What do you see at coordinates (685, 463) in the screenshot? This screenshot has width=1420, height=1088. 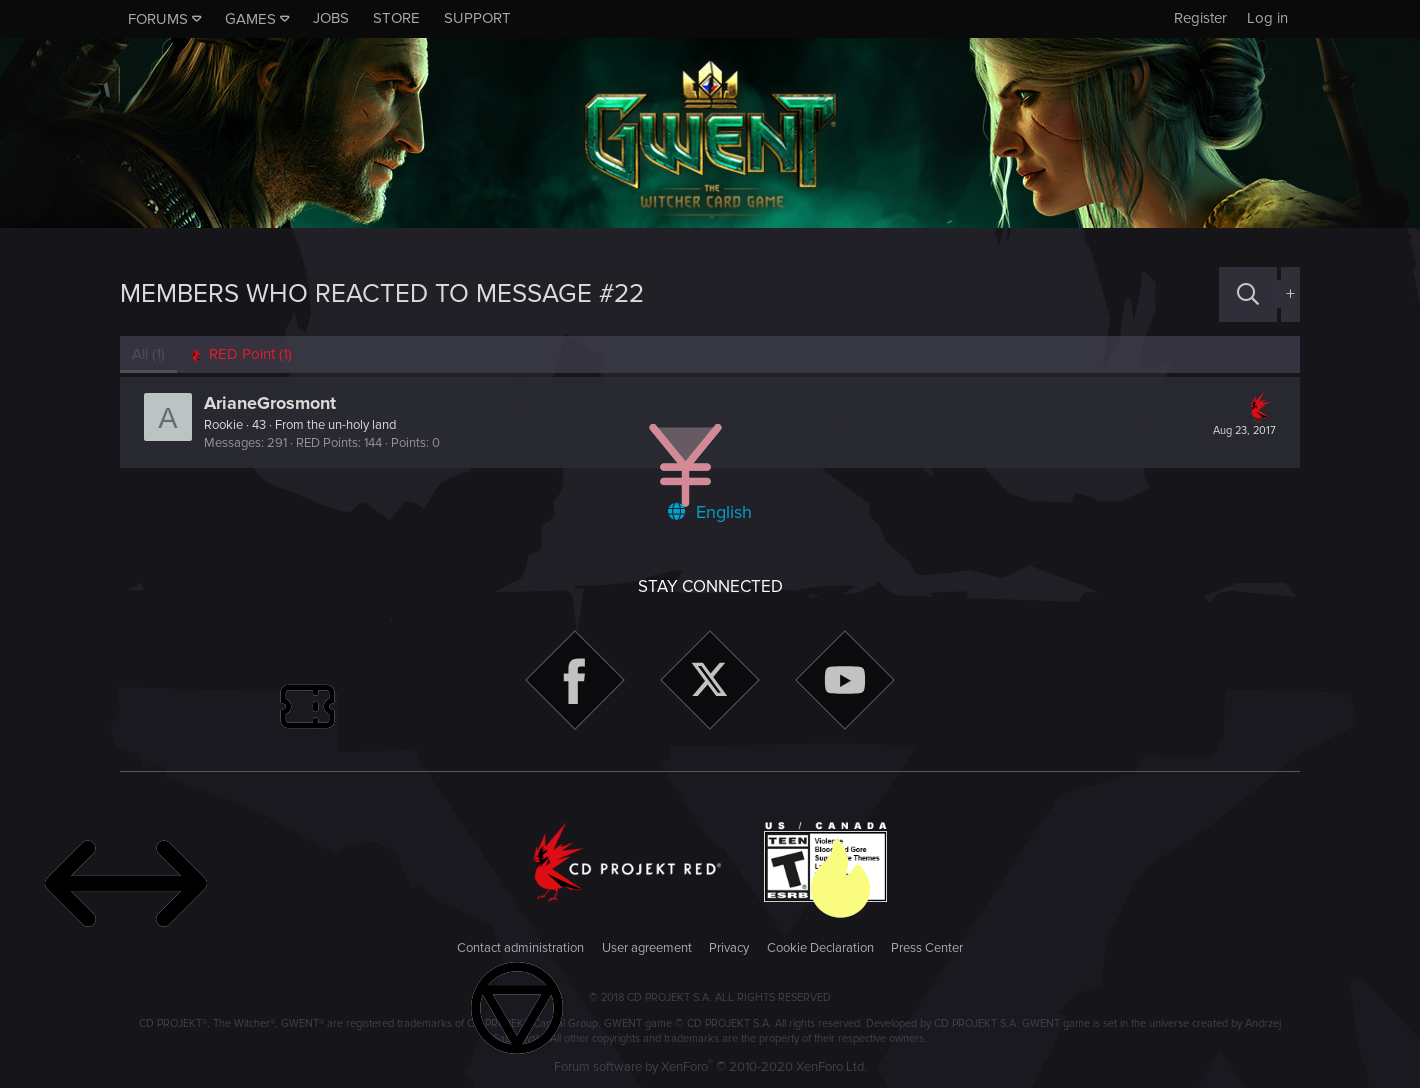 I see `view prices in japanese yen` at bounding box center [685, 463].